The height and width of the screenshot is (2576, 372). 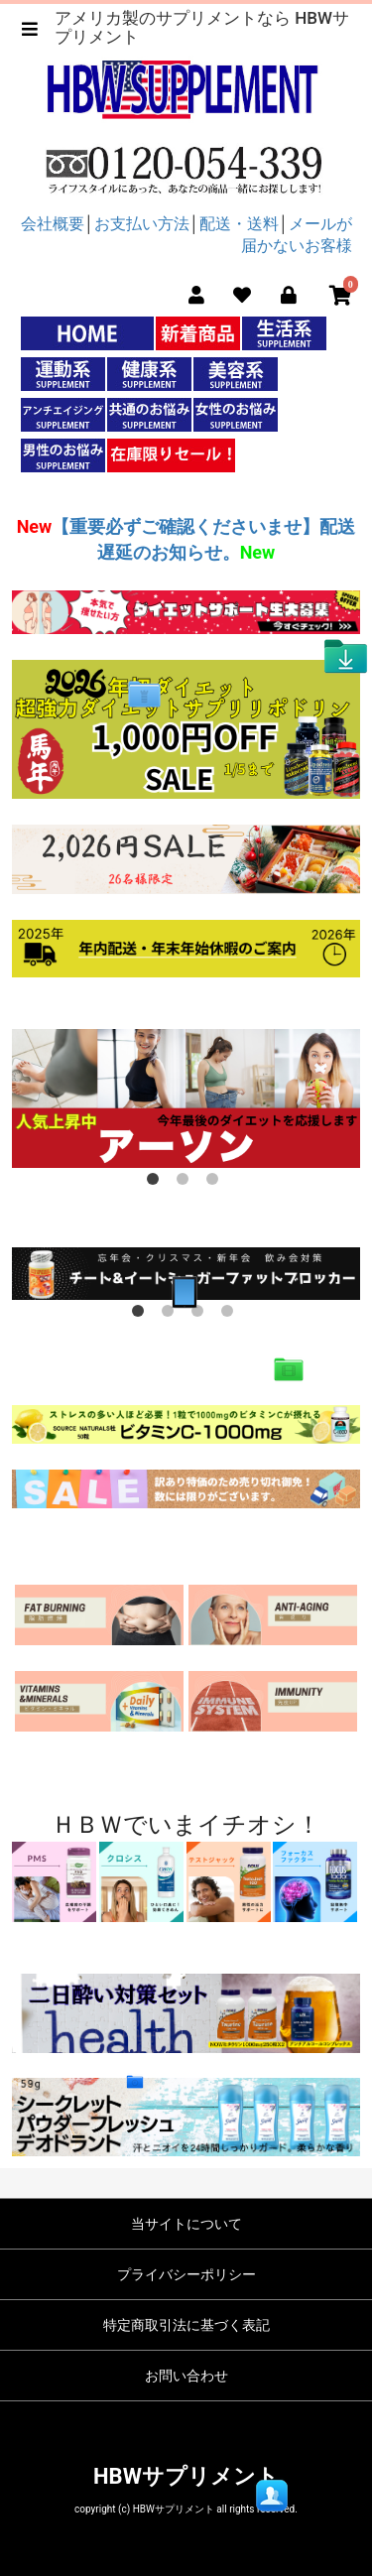 What do you see at coordinates (289, 1369) in the screenshot?
I see `open your videos folder` at bounding box center [289, 1369].